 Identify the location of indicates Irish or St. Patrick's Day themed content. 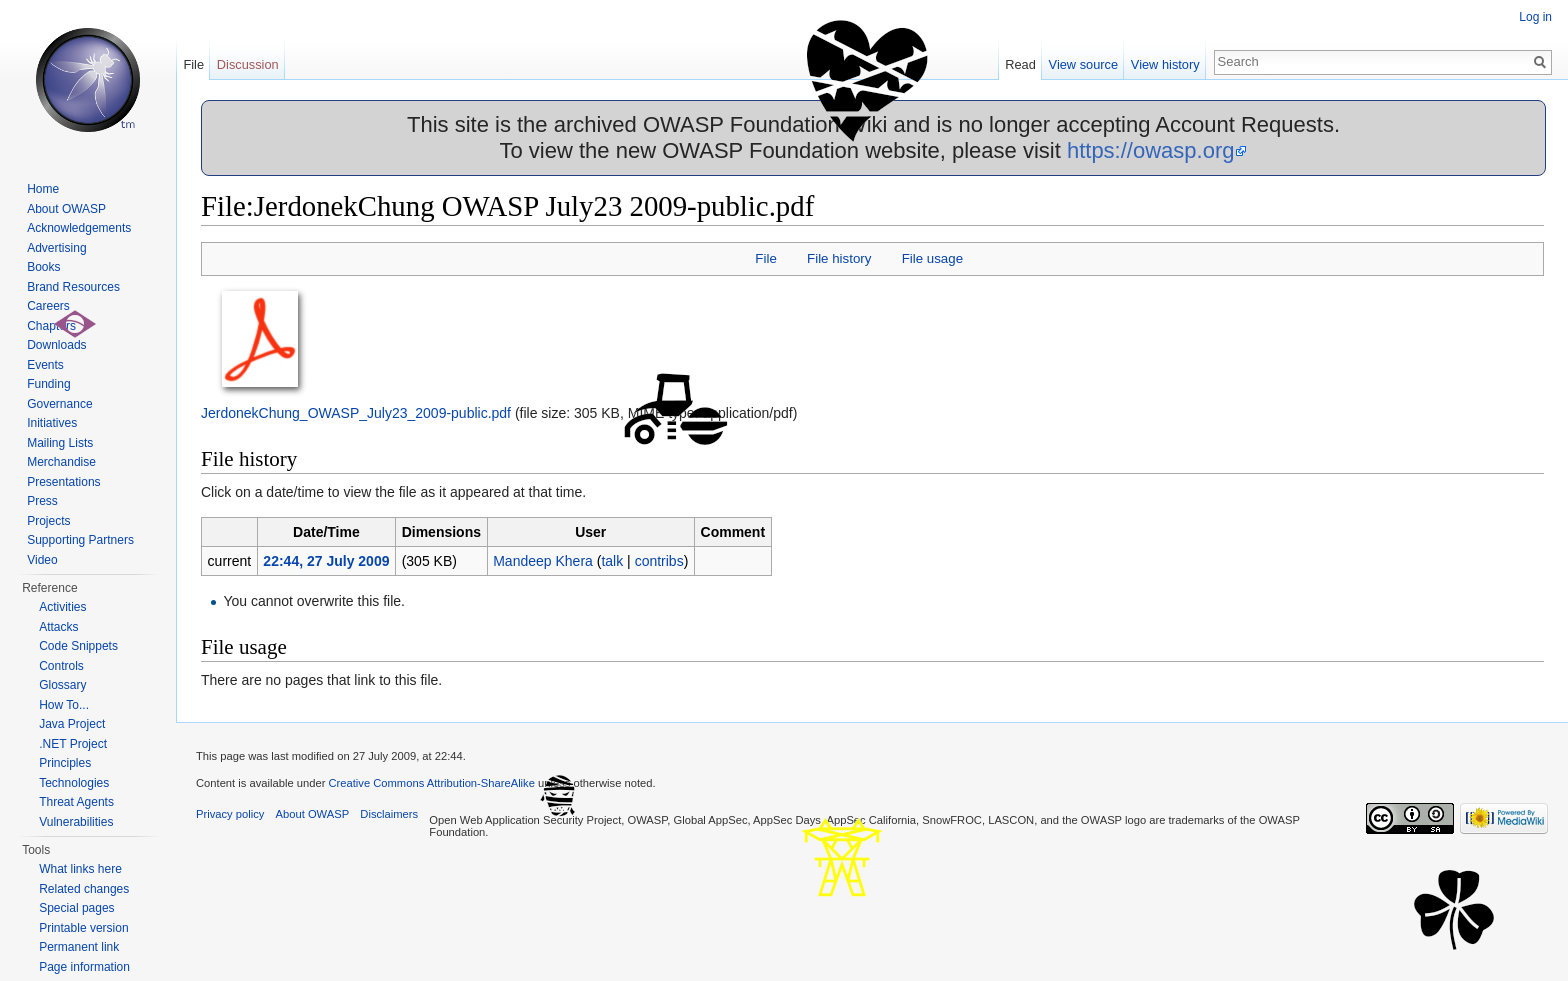
(1454, 910).